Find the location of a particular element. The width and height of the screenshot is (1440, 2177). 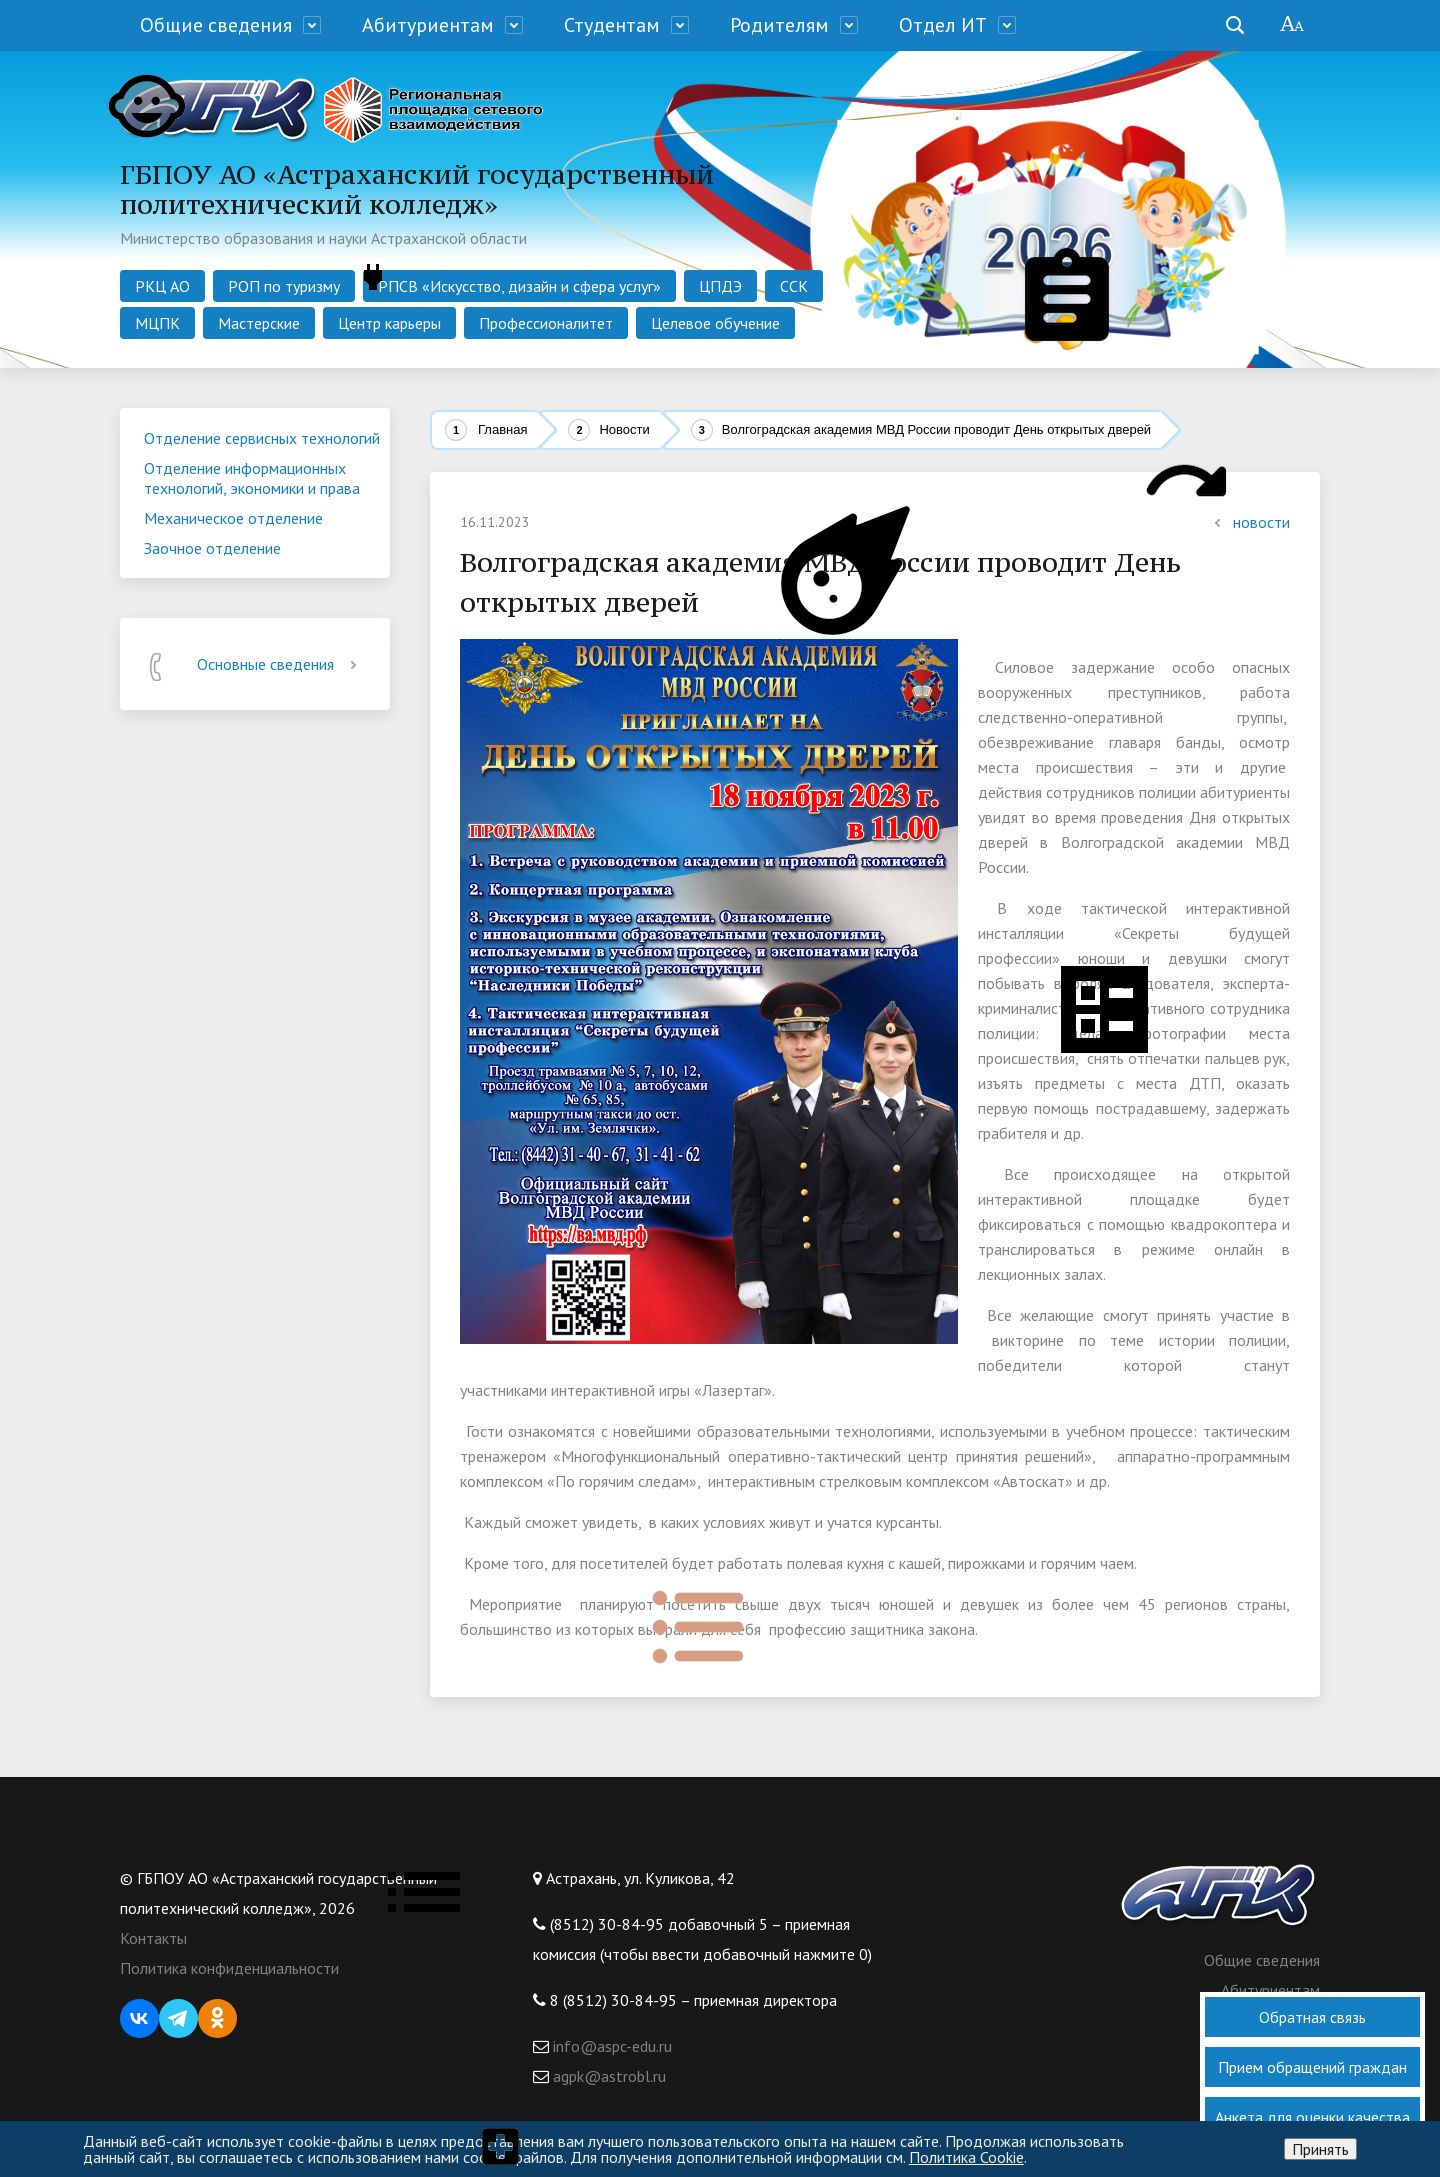

view items in a bulleted list format is located at coordinates (698, 1627).